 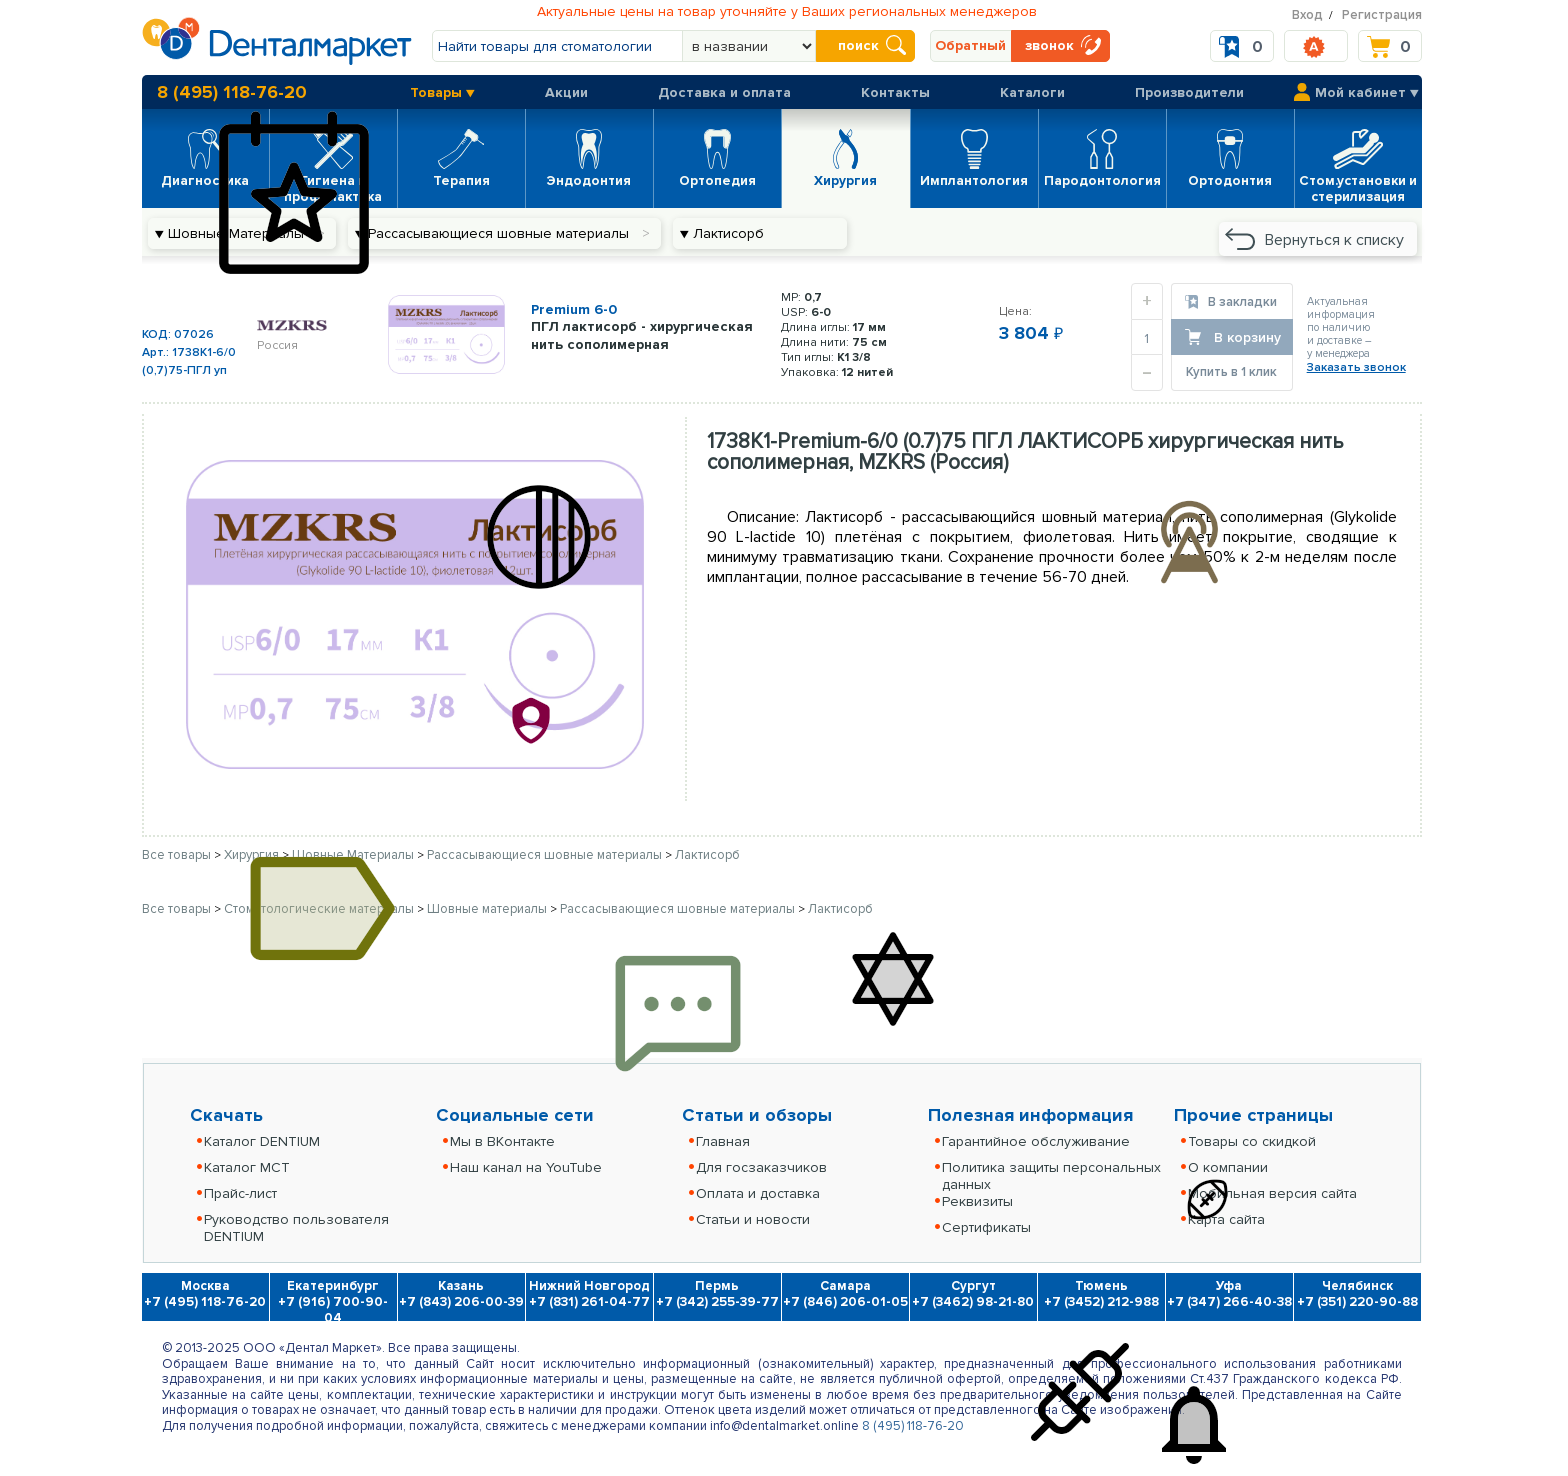 I want to click on open chat or messaging, so click(x=678, y=1004).